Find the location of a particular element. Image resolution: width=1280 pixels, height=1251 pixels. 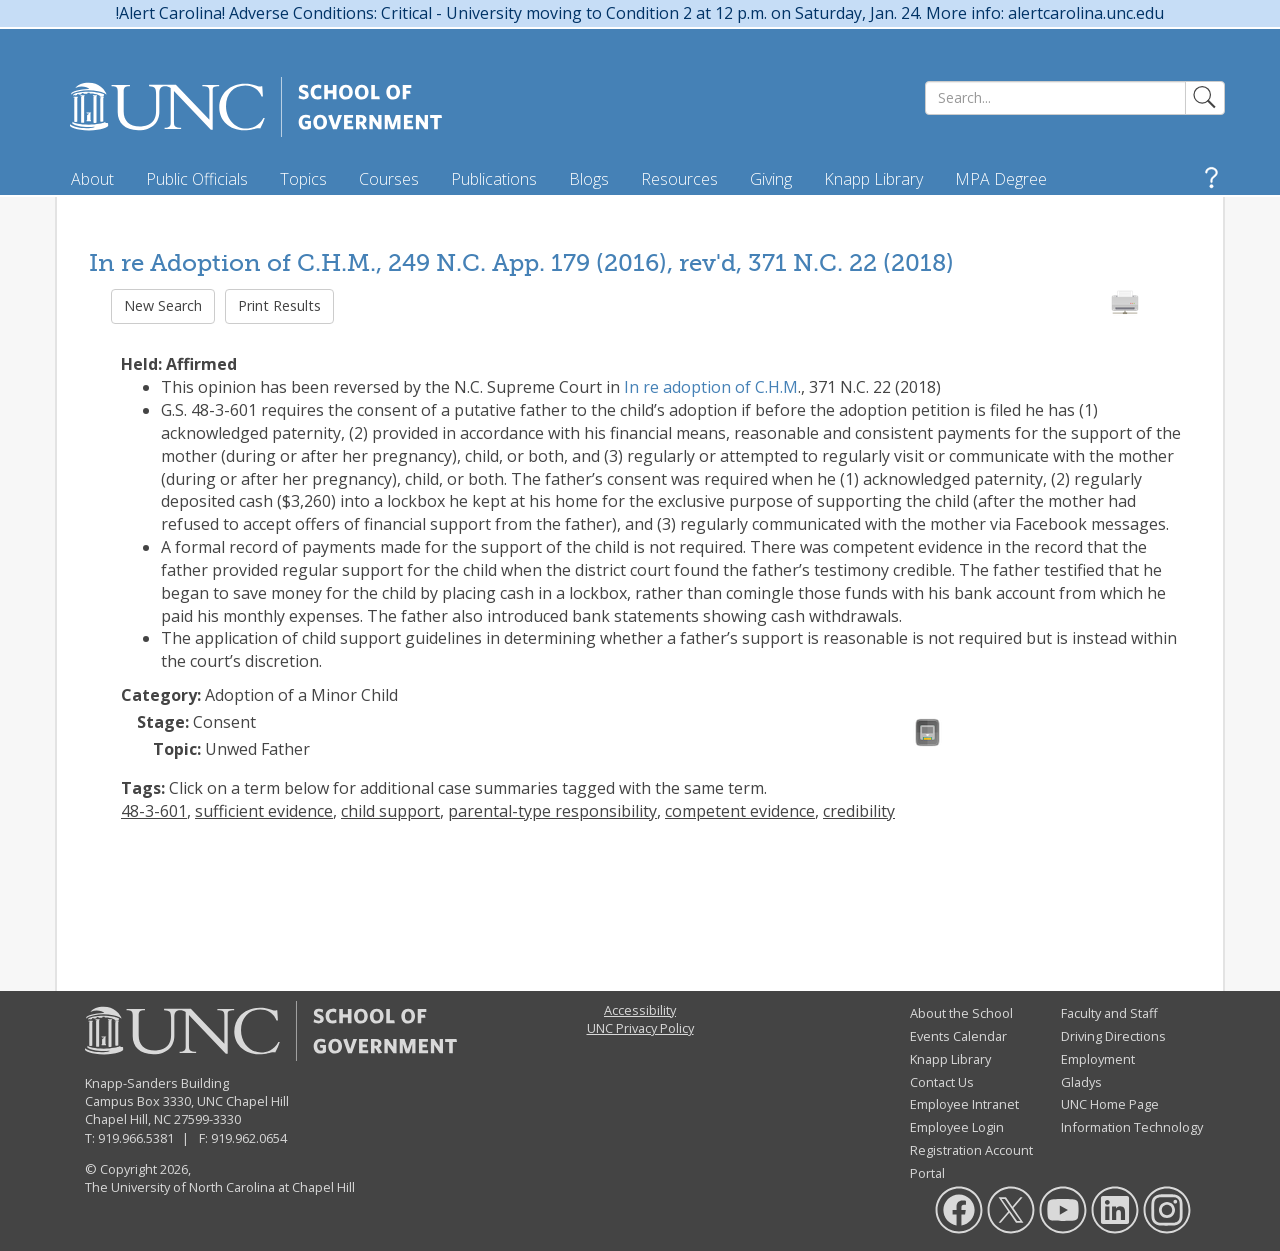

connect to a network printer is located at coordinates (1125, 303).